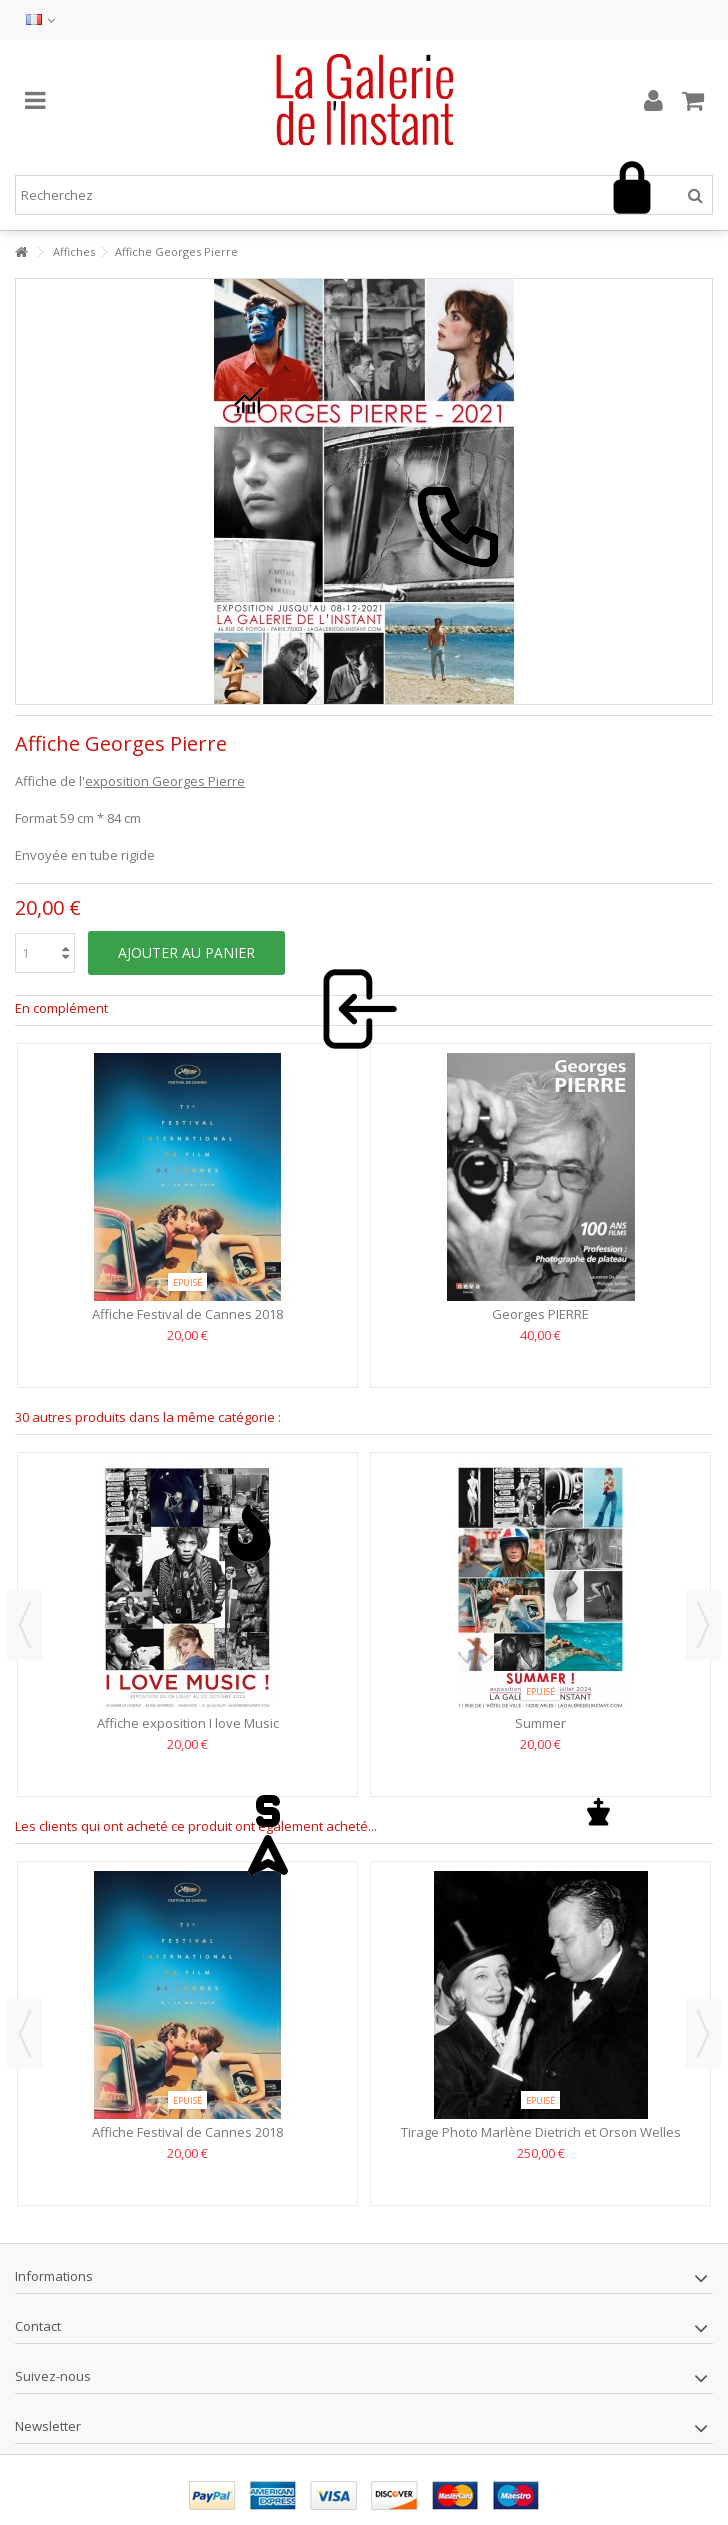  What do you see at coordinates (598, 1812) in the screenshot?
I see `chess king piece indicator` at bounding box center [598, 1812].